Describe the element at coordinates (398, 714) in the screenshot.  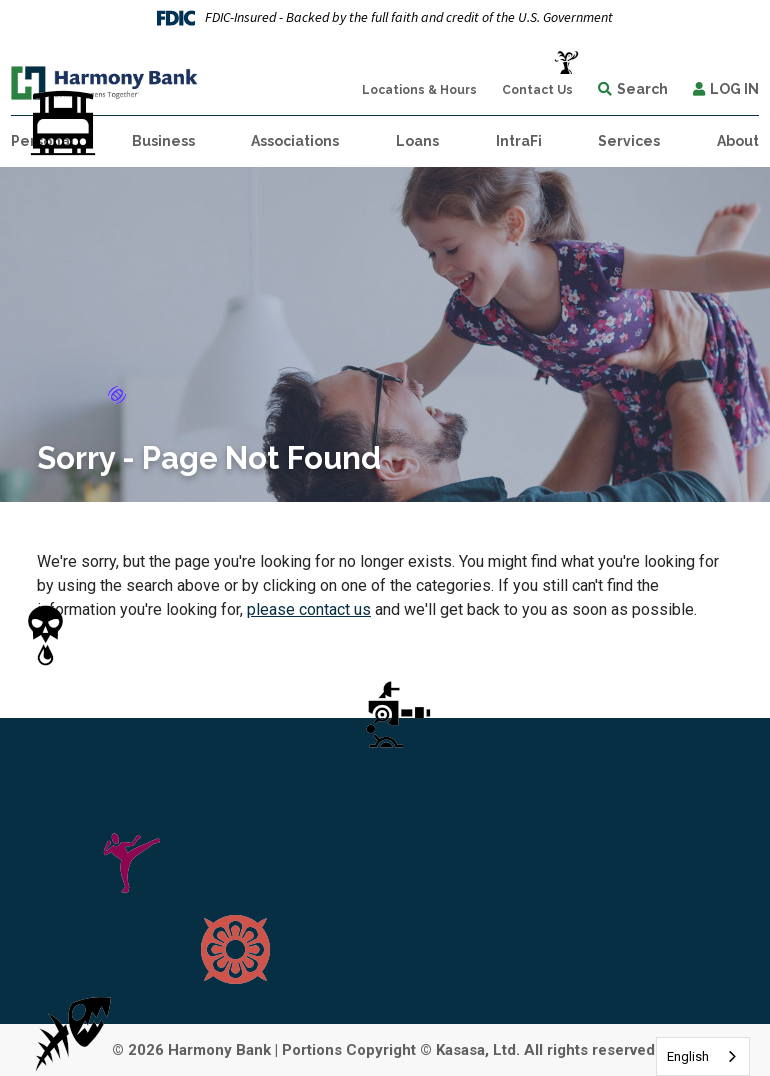
I see `select automated turret weapon` at that location.